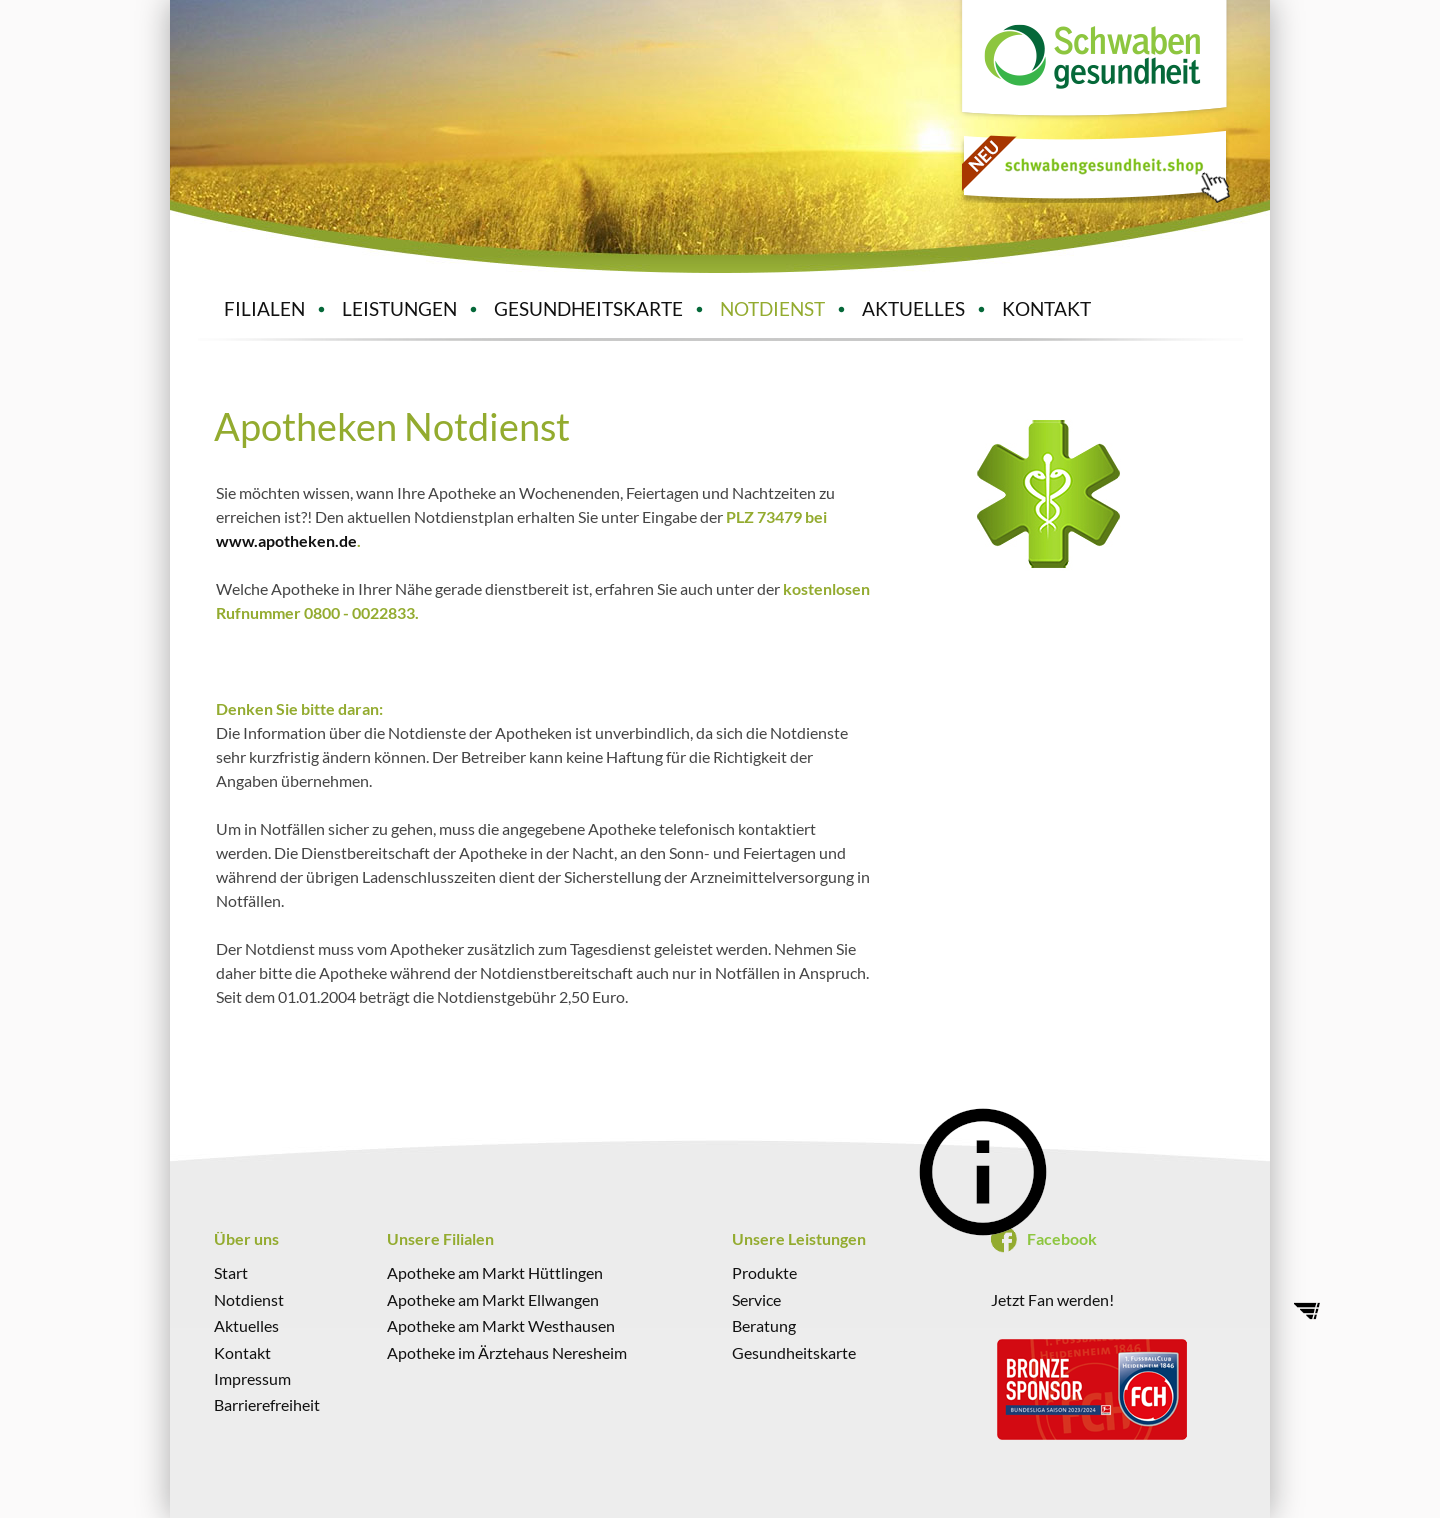  What do you see at coordinates (1307, 1311) in the screenshot?
I see `hermes brand logo` at bounding box center [1307, 1311].